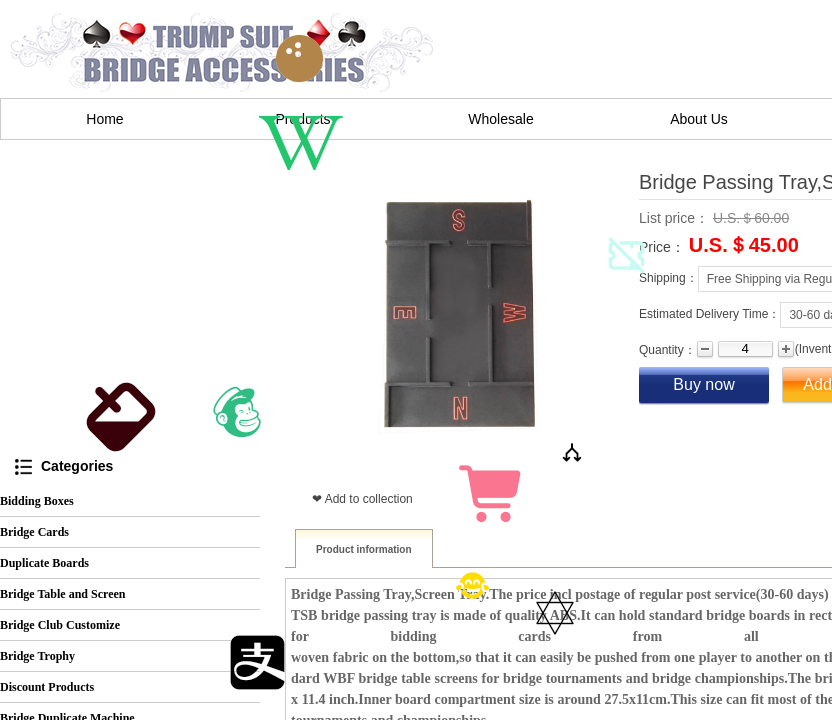 This screenshot has width=832, height=720. I want to click on pay with Alipay, so click(257, 662).